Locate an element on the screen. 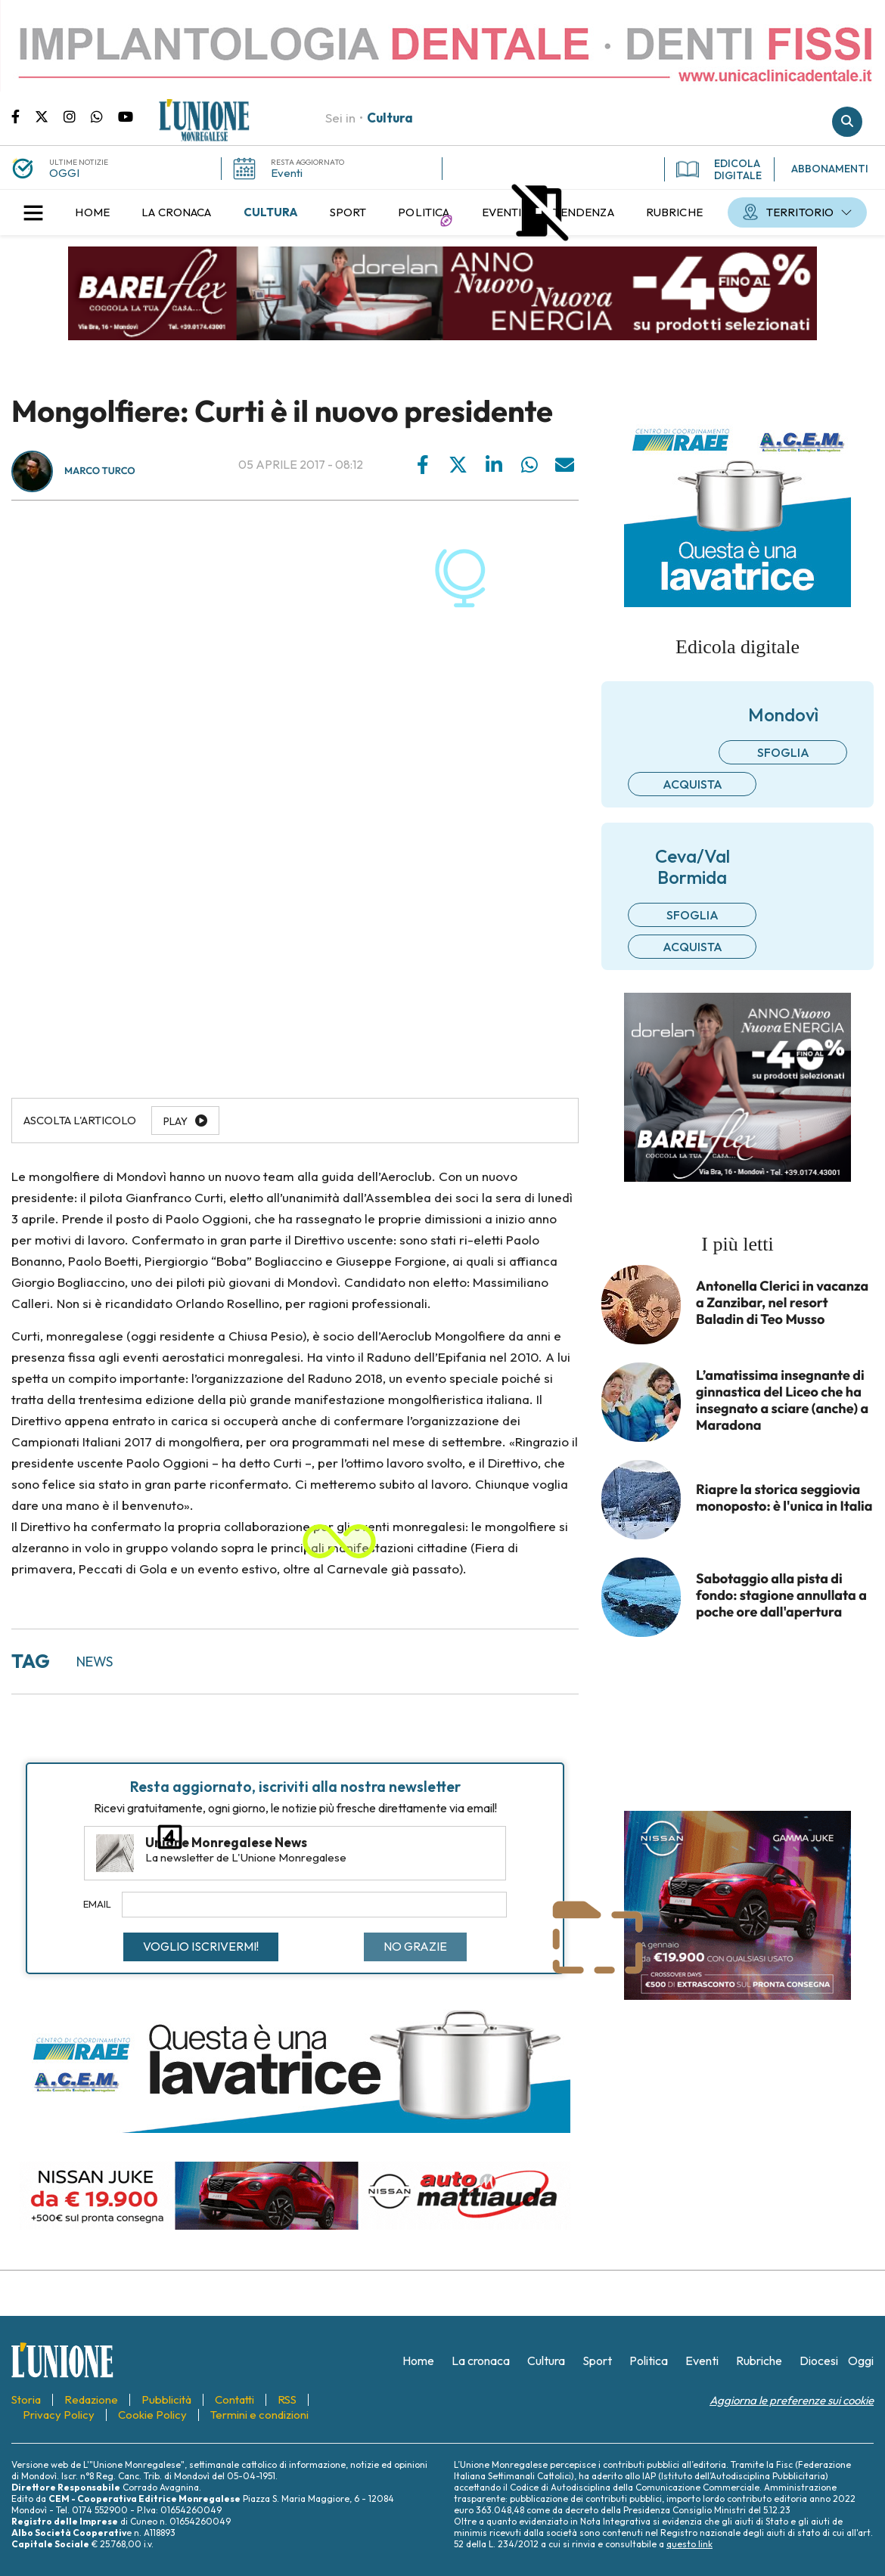  create a new folder is located at coordinates (598, 1936).